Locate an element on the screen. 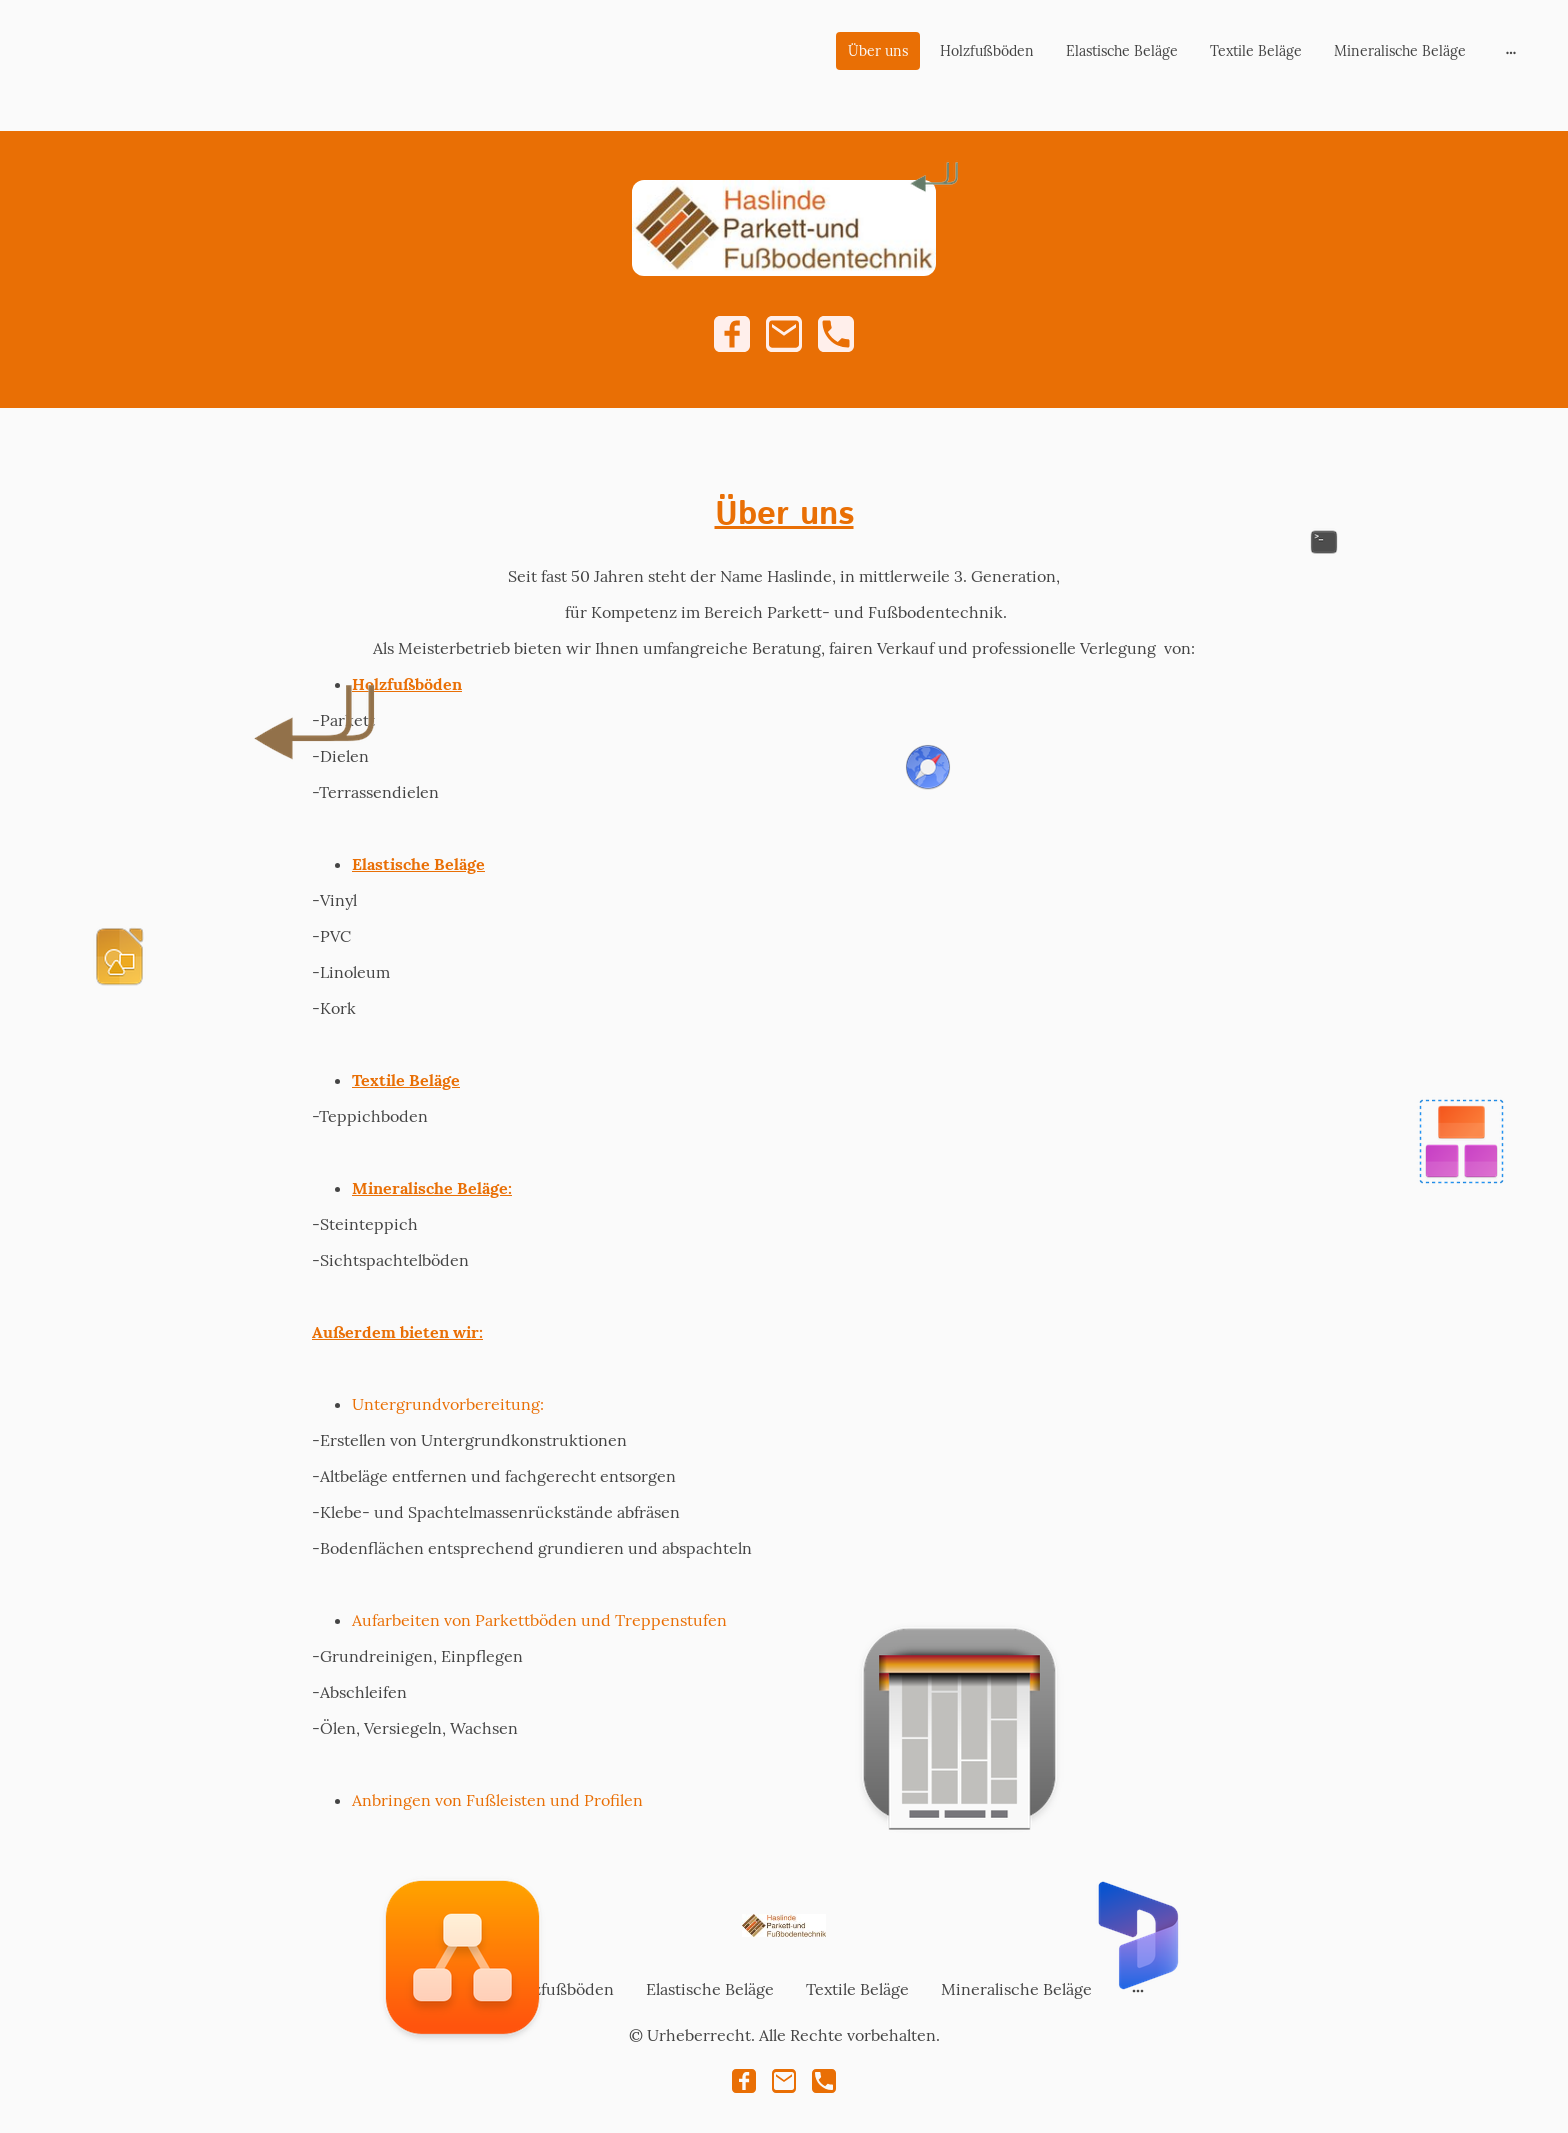  open the terminal application is located at coordinates (1324, 542).